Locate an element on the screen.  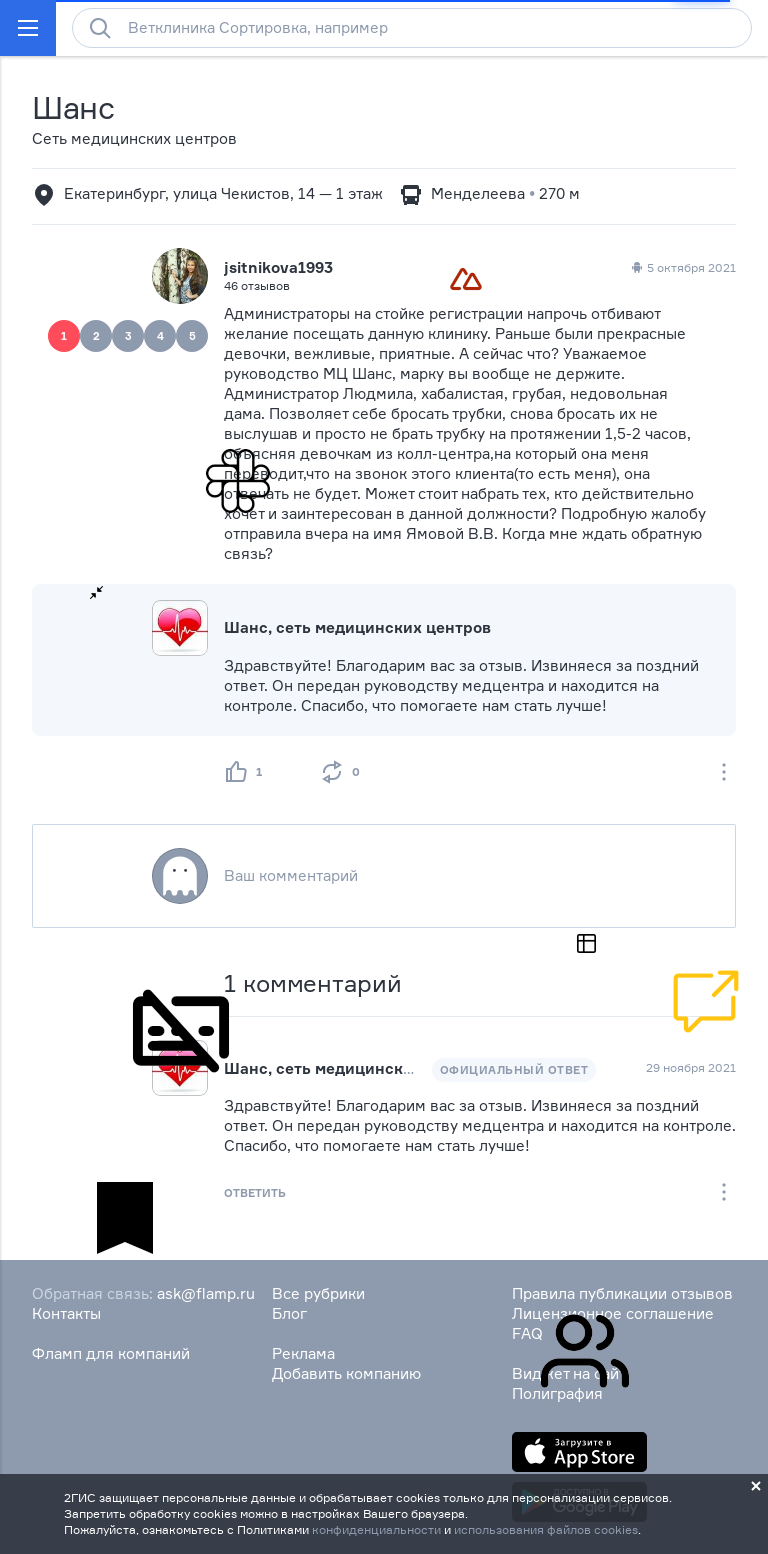
disable subtitles or closed captions is located at coordinates (181, 1031).